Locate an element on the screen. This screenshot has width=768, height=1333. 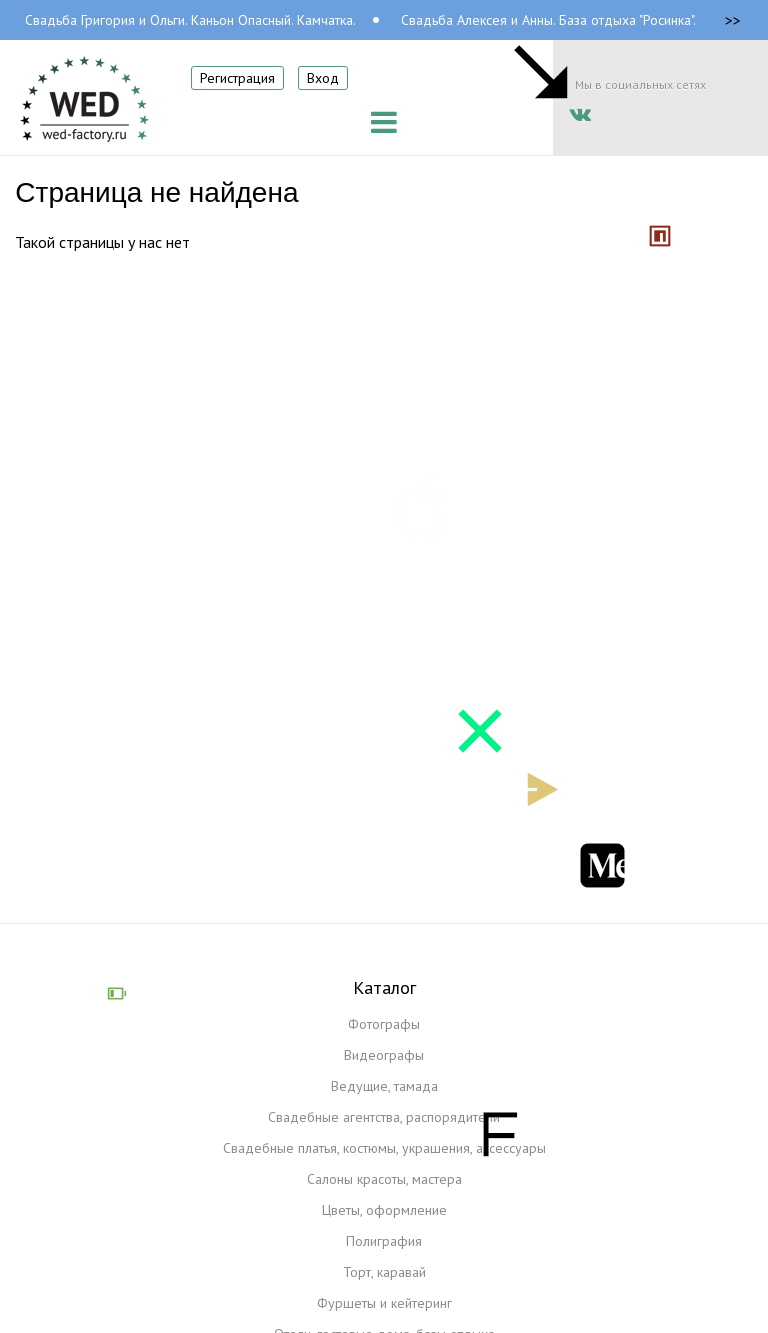
indicates low battery status is located at coordinates (116, 993).